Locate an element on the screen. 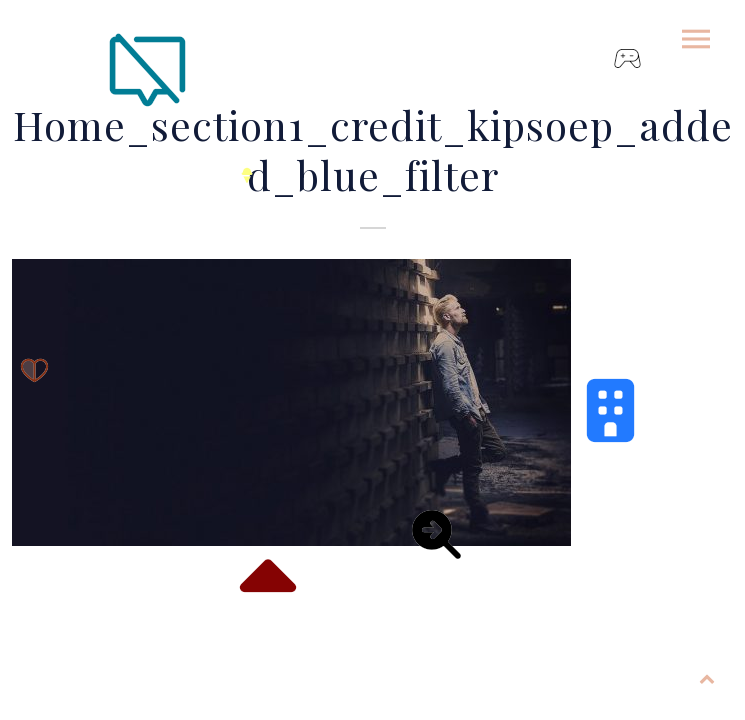 The height and width of the screenshot is (720, 745). mute or disable chat notifications is located at coordinates (147, 68).